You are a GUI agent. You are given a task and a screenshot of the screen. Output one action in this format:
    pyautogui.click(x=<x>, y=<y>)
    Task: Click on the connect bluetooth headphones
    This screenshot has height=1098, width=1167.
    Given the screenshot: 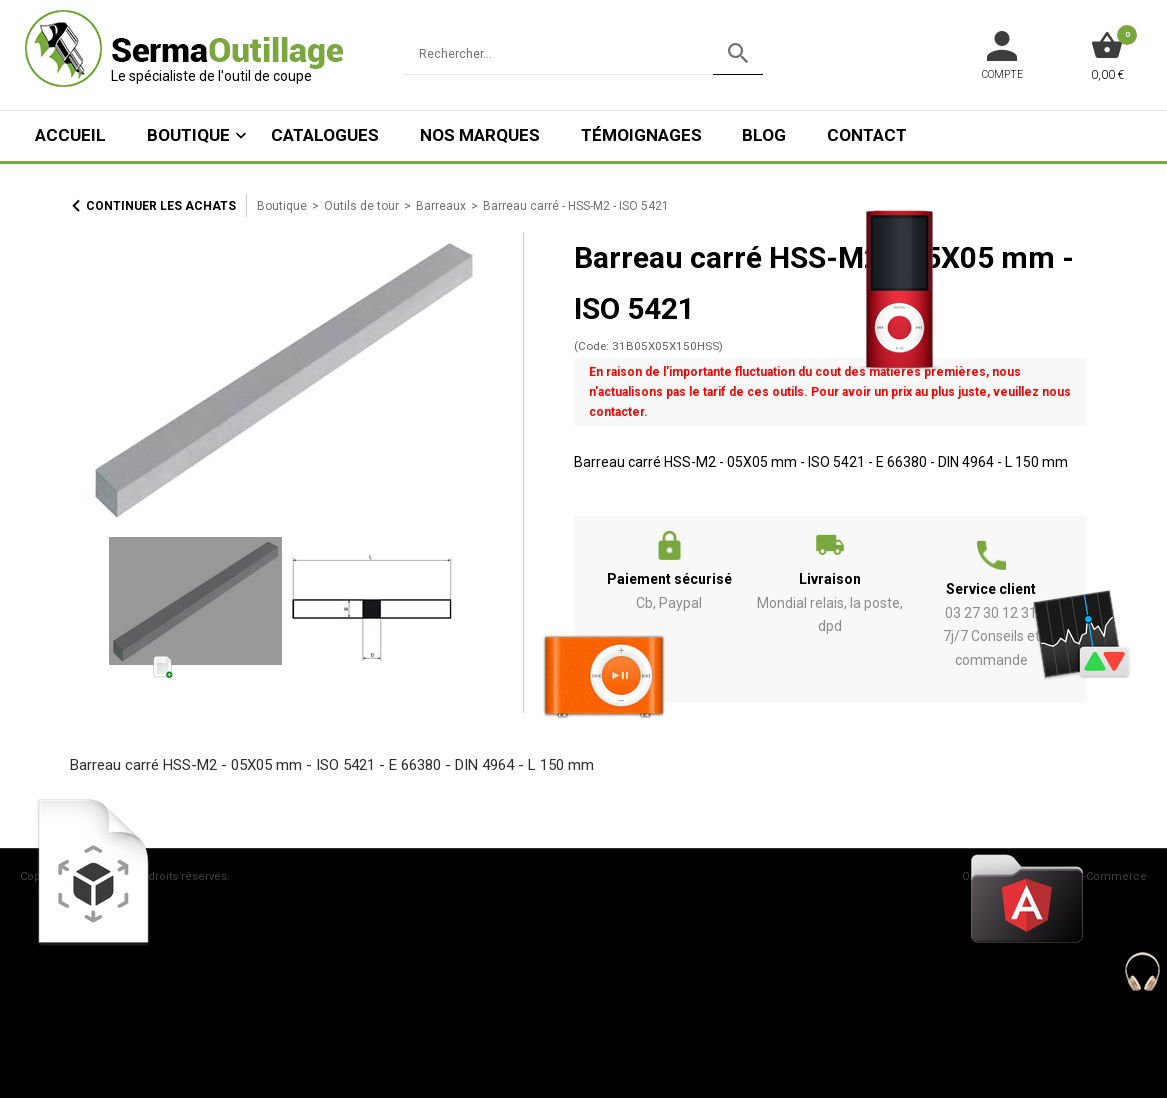 What is the action you would take?
    pyautogui.click(x=1142, y=971)
    